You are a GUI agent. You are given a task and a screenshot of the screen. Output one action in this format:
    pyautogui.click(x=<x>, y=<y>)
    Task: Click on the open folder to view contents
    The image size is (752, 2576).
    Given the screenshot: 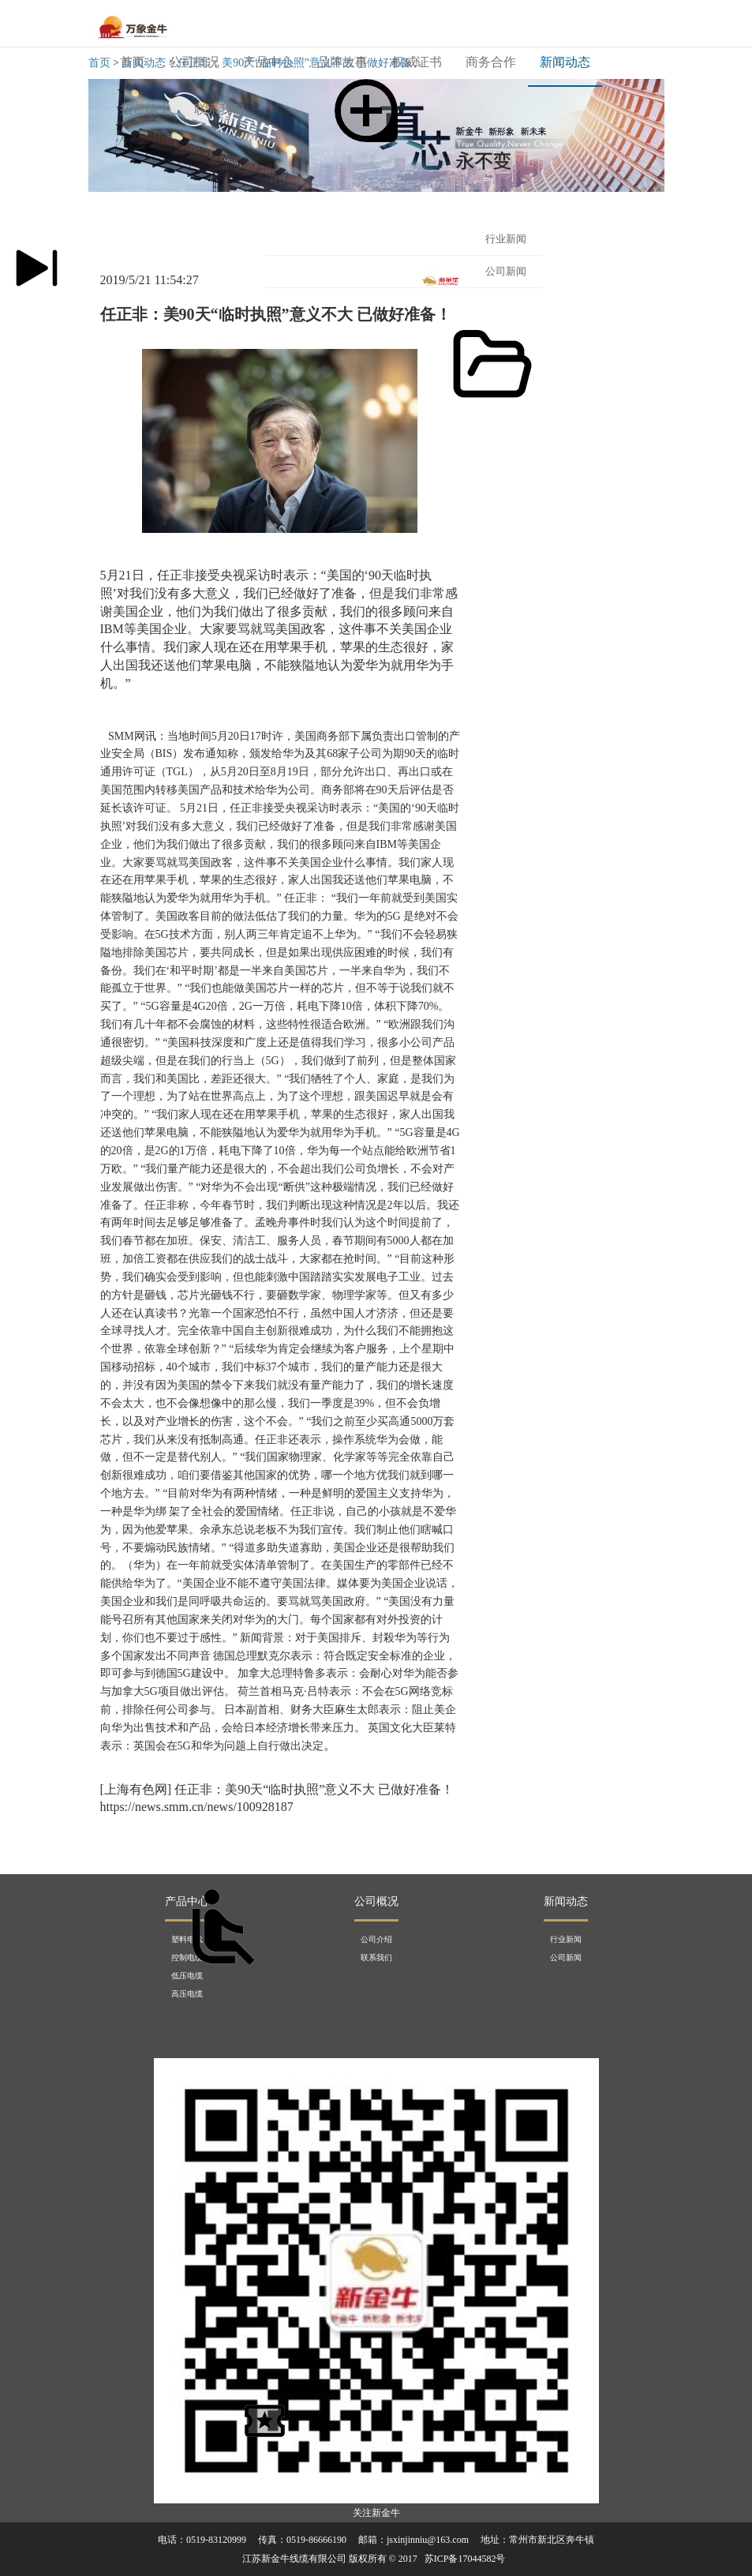 What is the action you would take?
    pyautogui.click(x=492, y=366)
    